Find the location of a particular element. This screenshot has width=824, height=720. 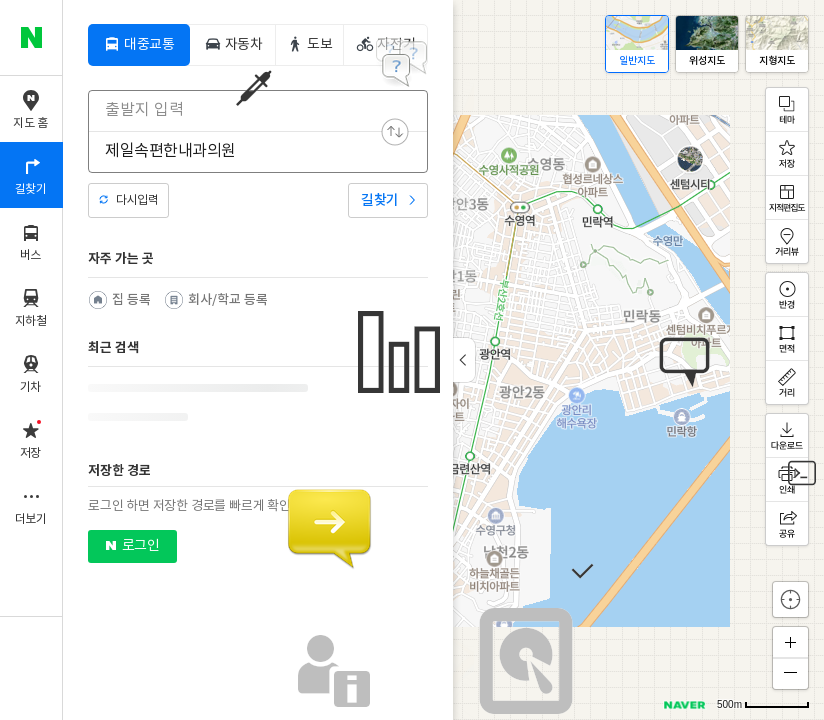

open terminal or command line interface is located at coordinates (802, 473).